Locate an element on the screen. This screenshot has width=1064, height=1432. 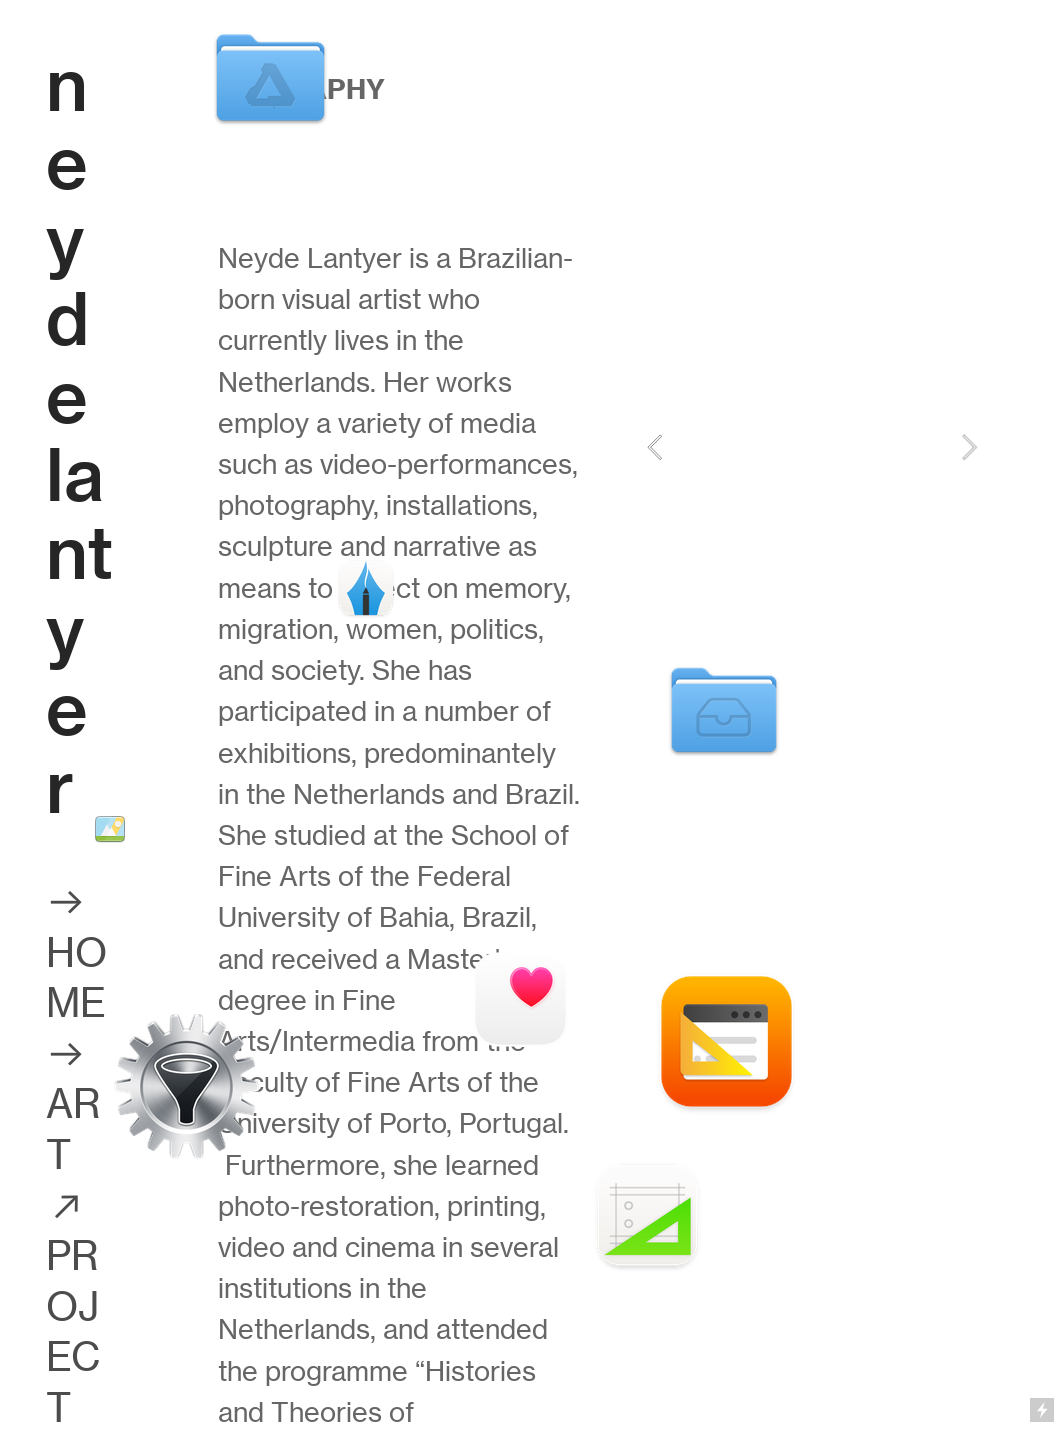
open graphics or image editing applications is located at coordinates (110, 829).